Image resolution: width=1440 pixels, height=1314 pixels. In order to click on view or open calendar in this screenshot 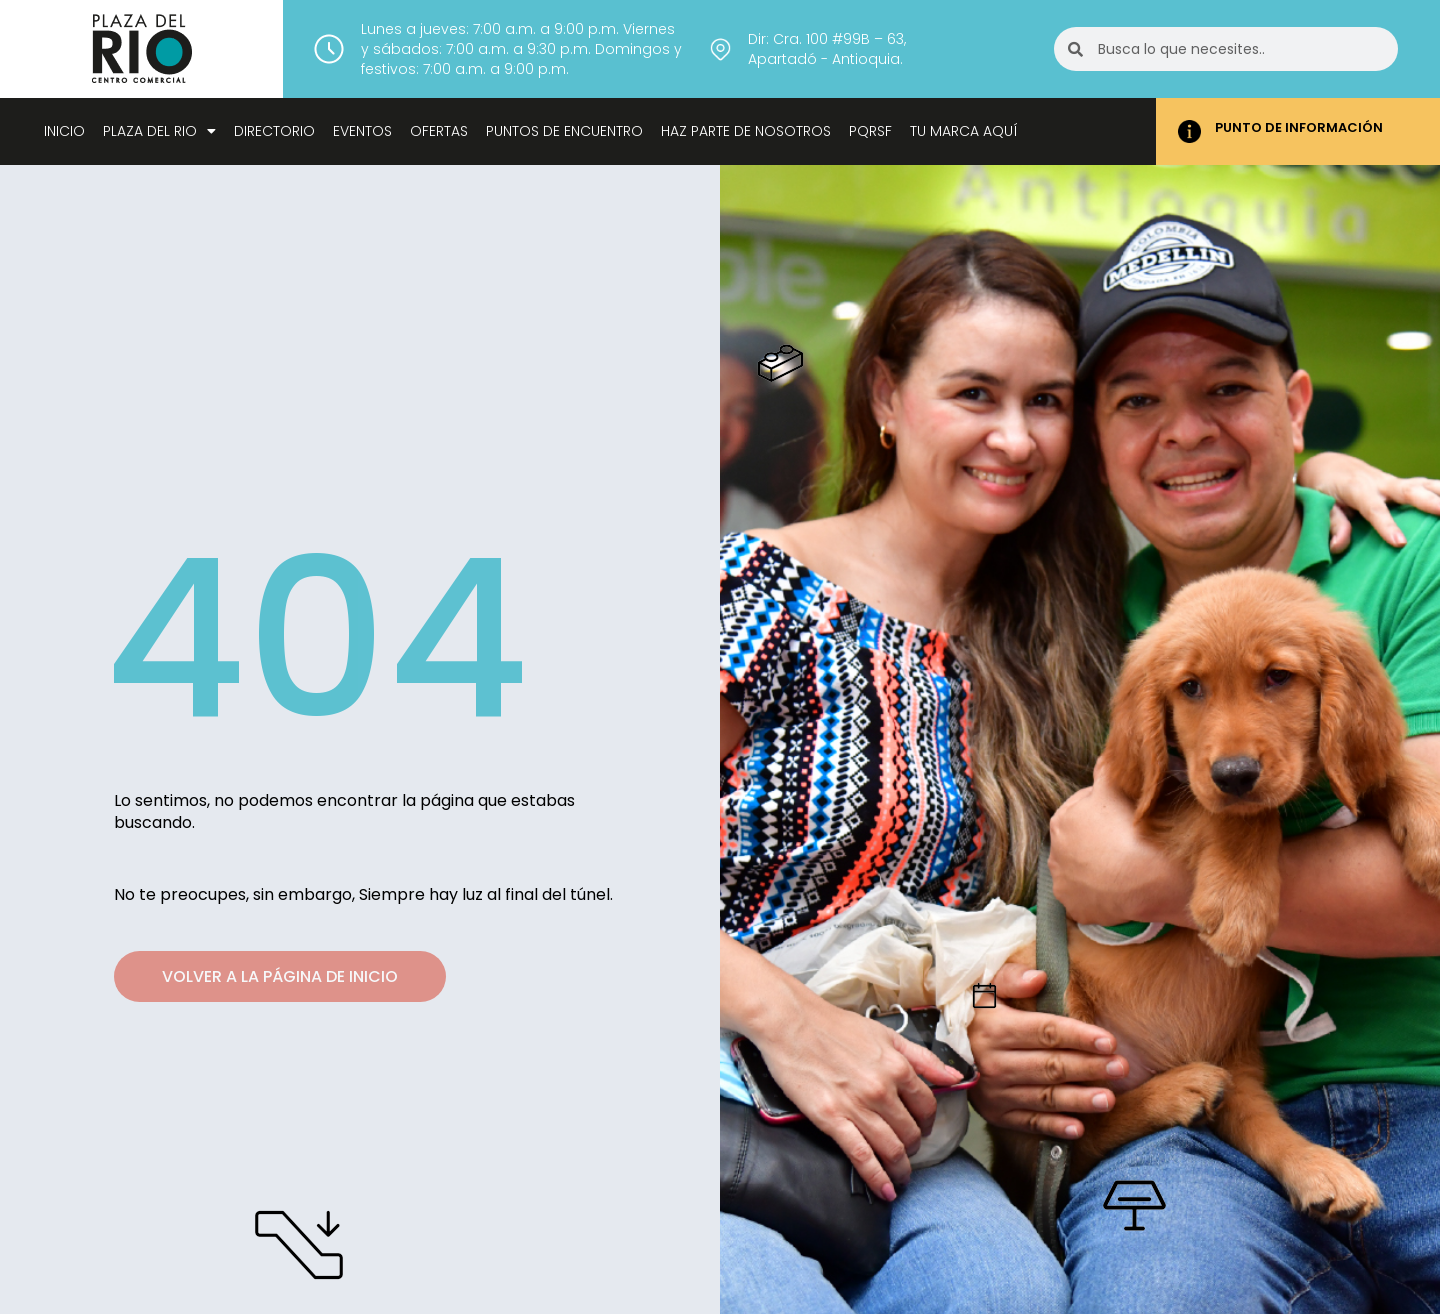, I will do `click(984, 996)`.